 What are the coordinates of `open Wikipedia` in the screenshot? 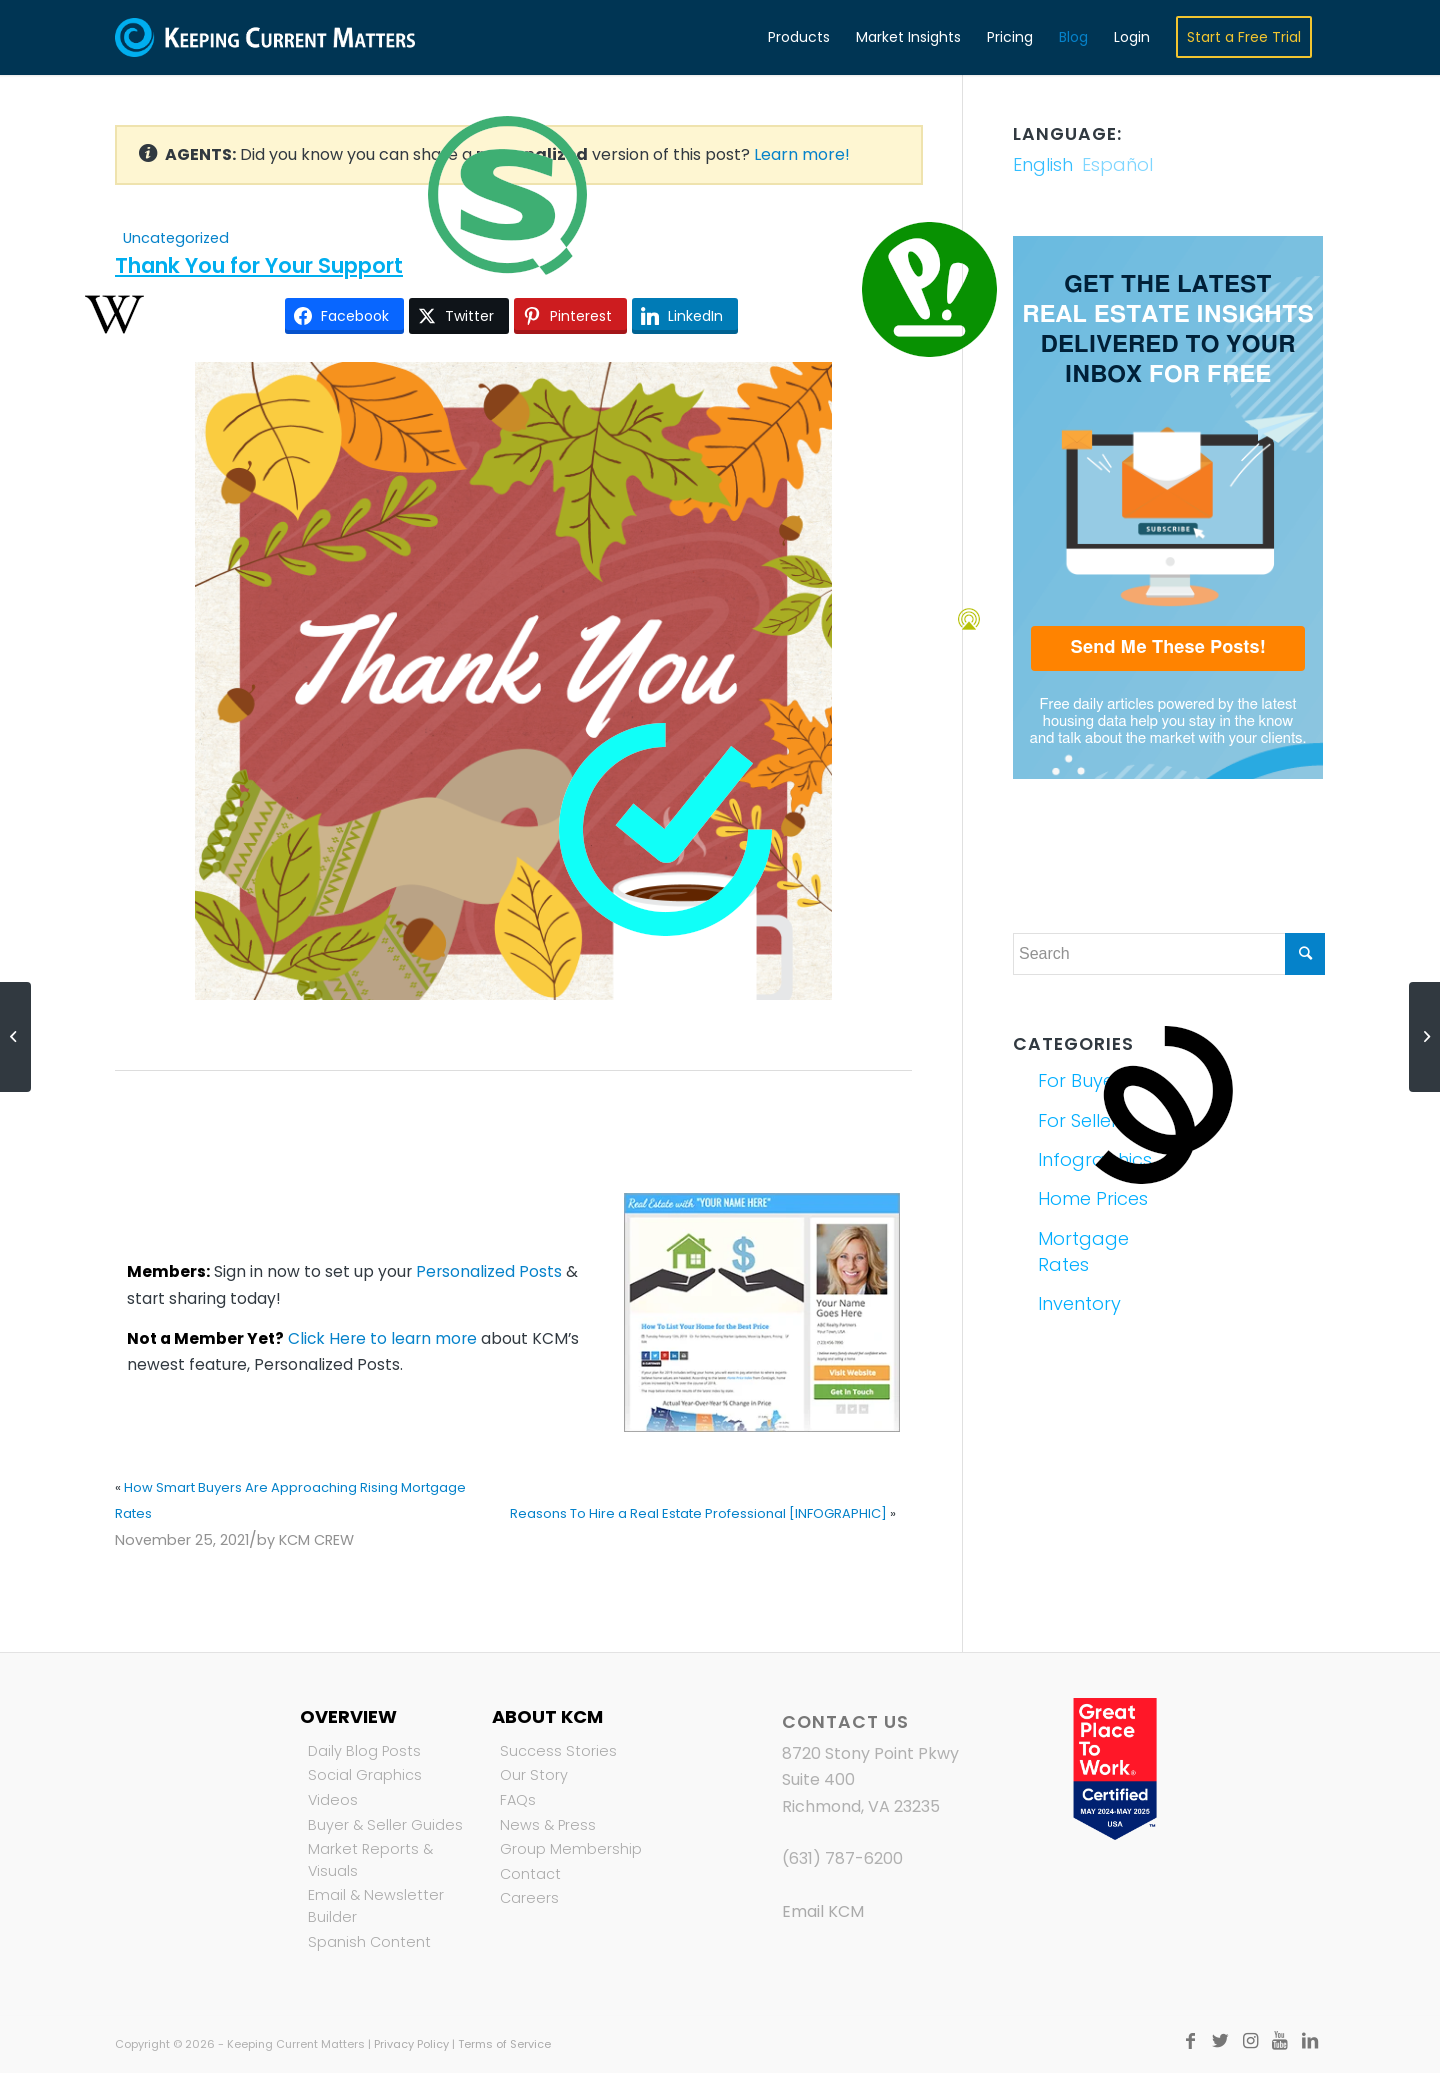 It's located at (114, 314).